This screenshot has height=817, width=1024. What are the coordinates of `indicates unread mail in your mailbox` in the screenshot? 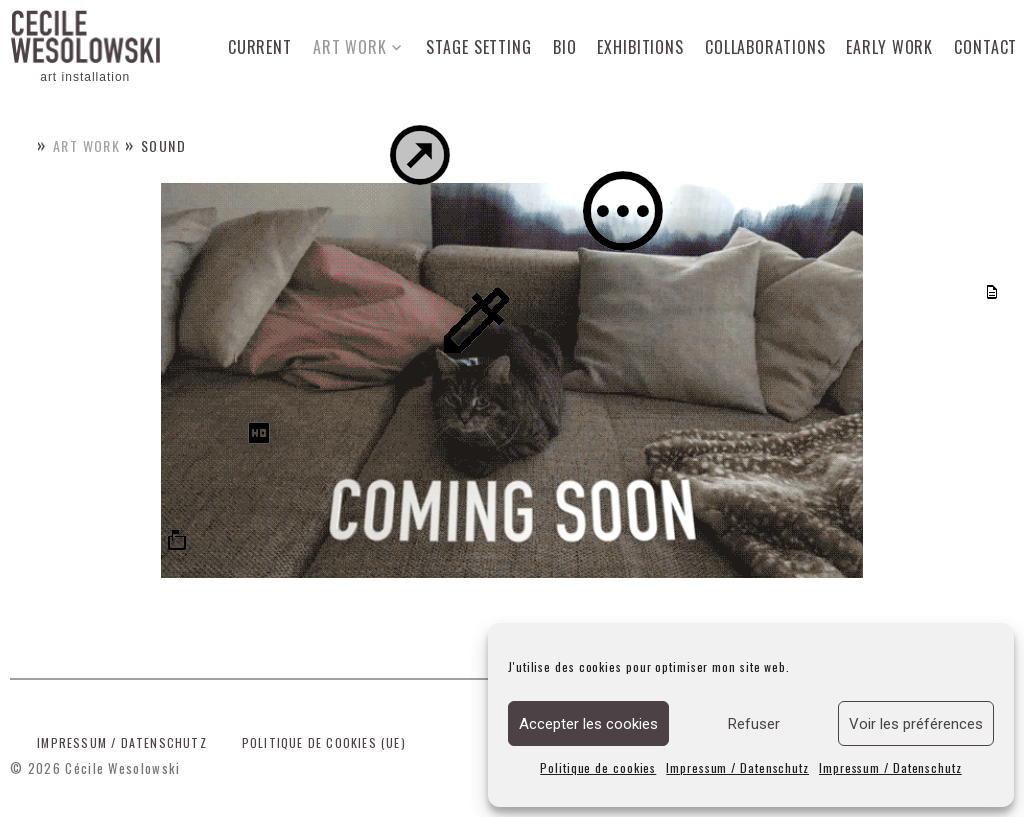 It's located at (177, 541).